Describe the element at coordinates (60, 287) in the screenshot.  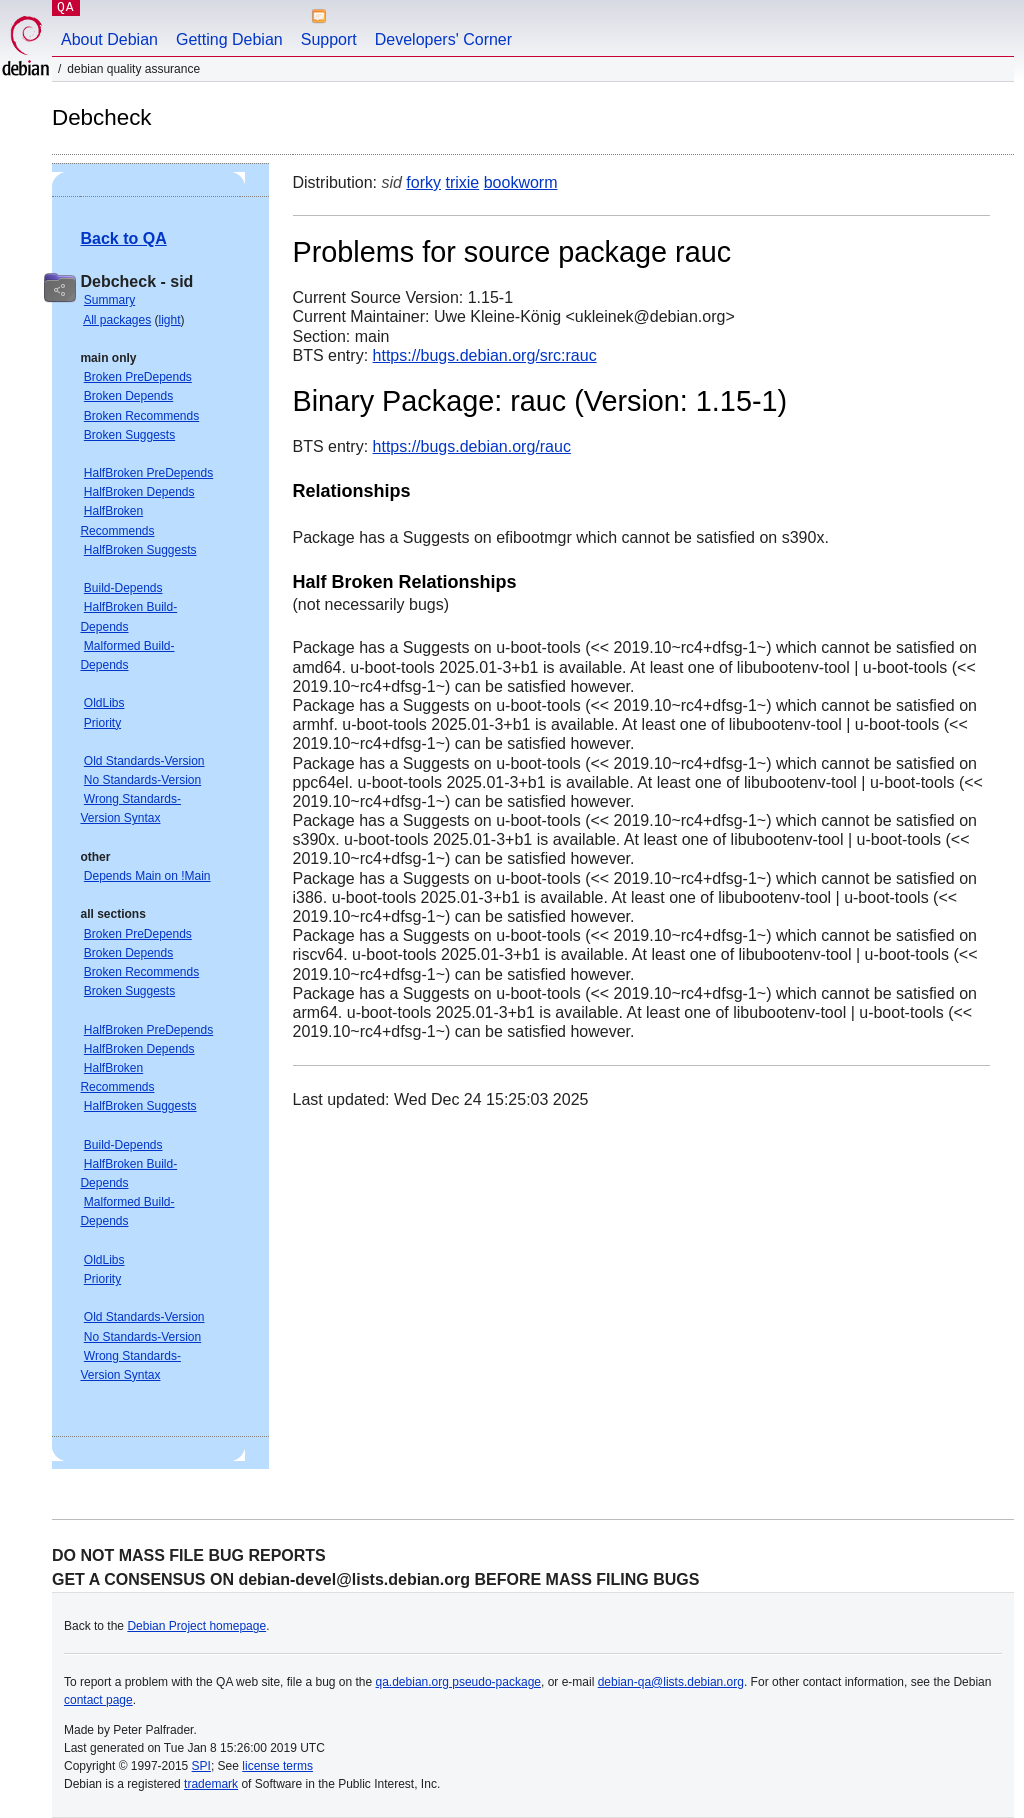
I see `open your public shared folder` at that location.